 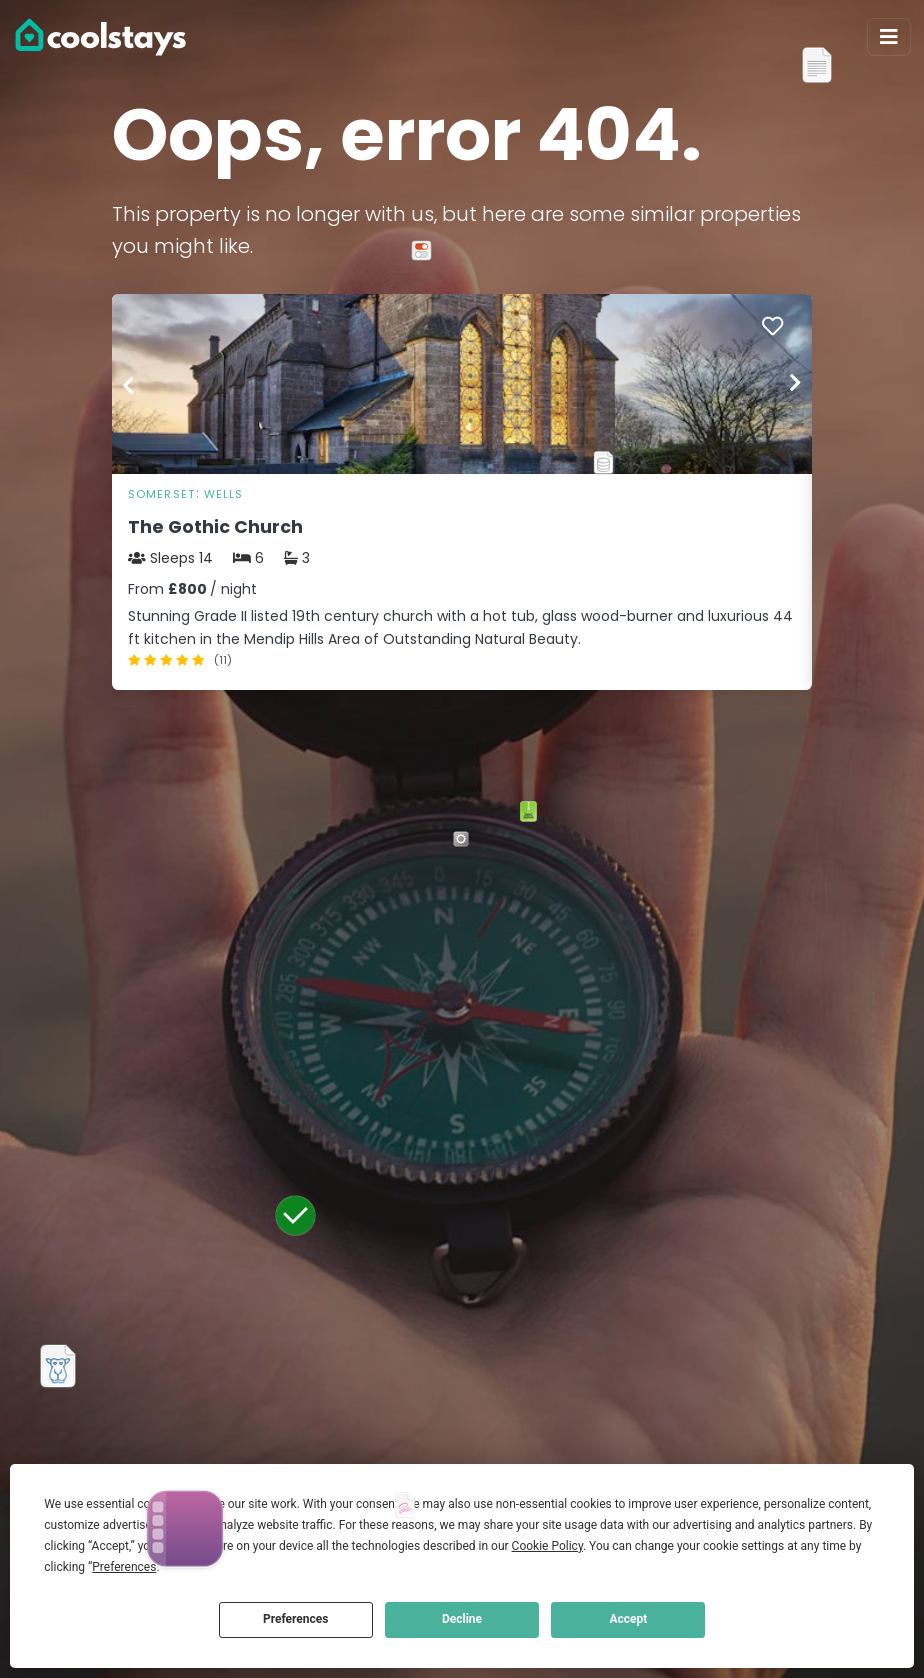 I want to click on android app package file (APK) ready for installation, so click(x=528, y=811).